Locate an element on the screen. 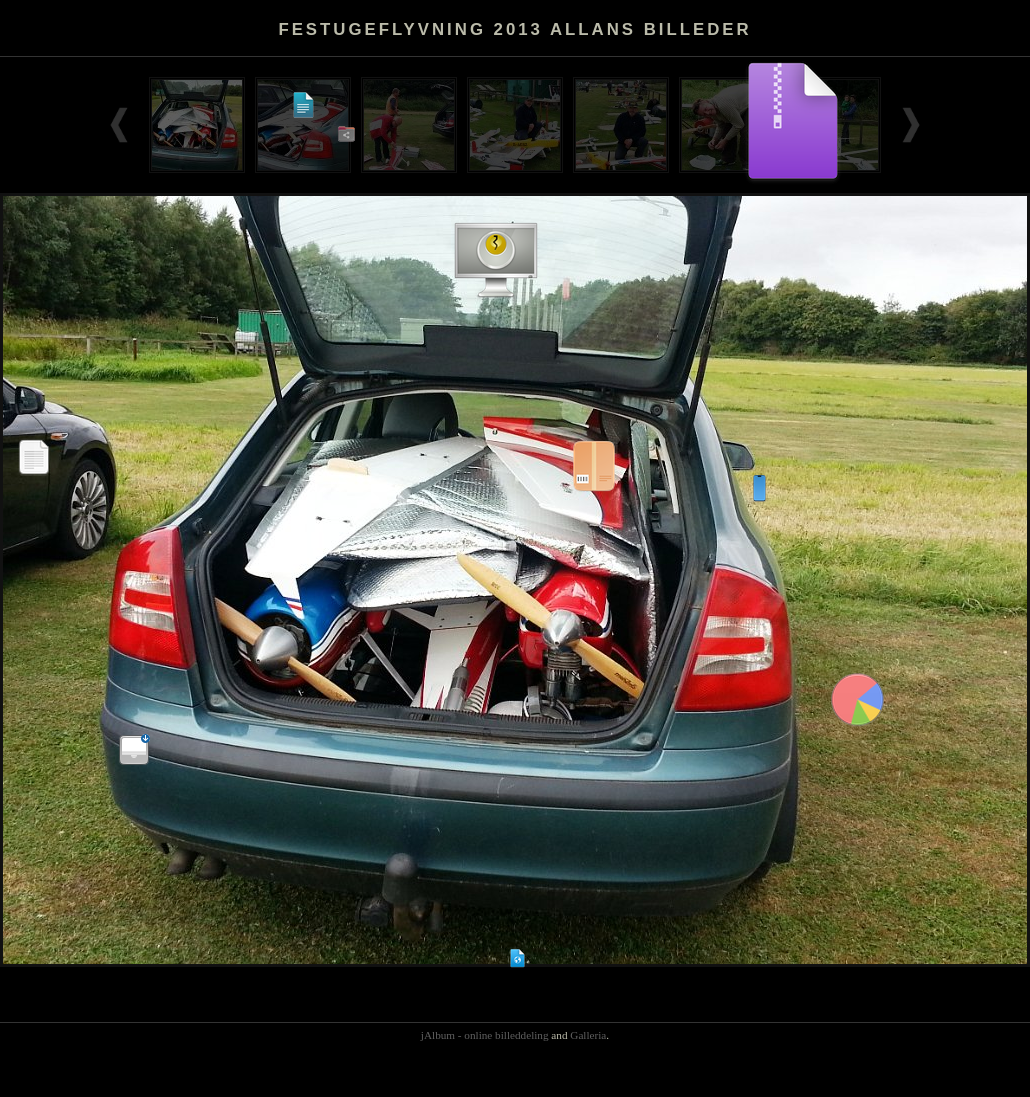 The image size is (1030, 1097). a bzip-compressed tar archive file is located at coordinates (793, 123).